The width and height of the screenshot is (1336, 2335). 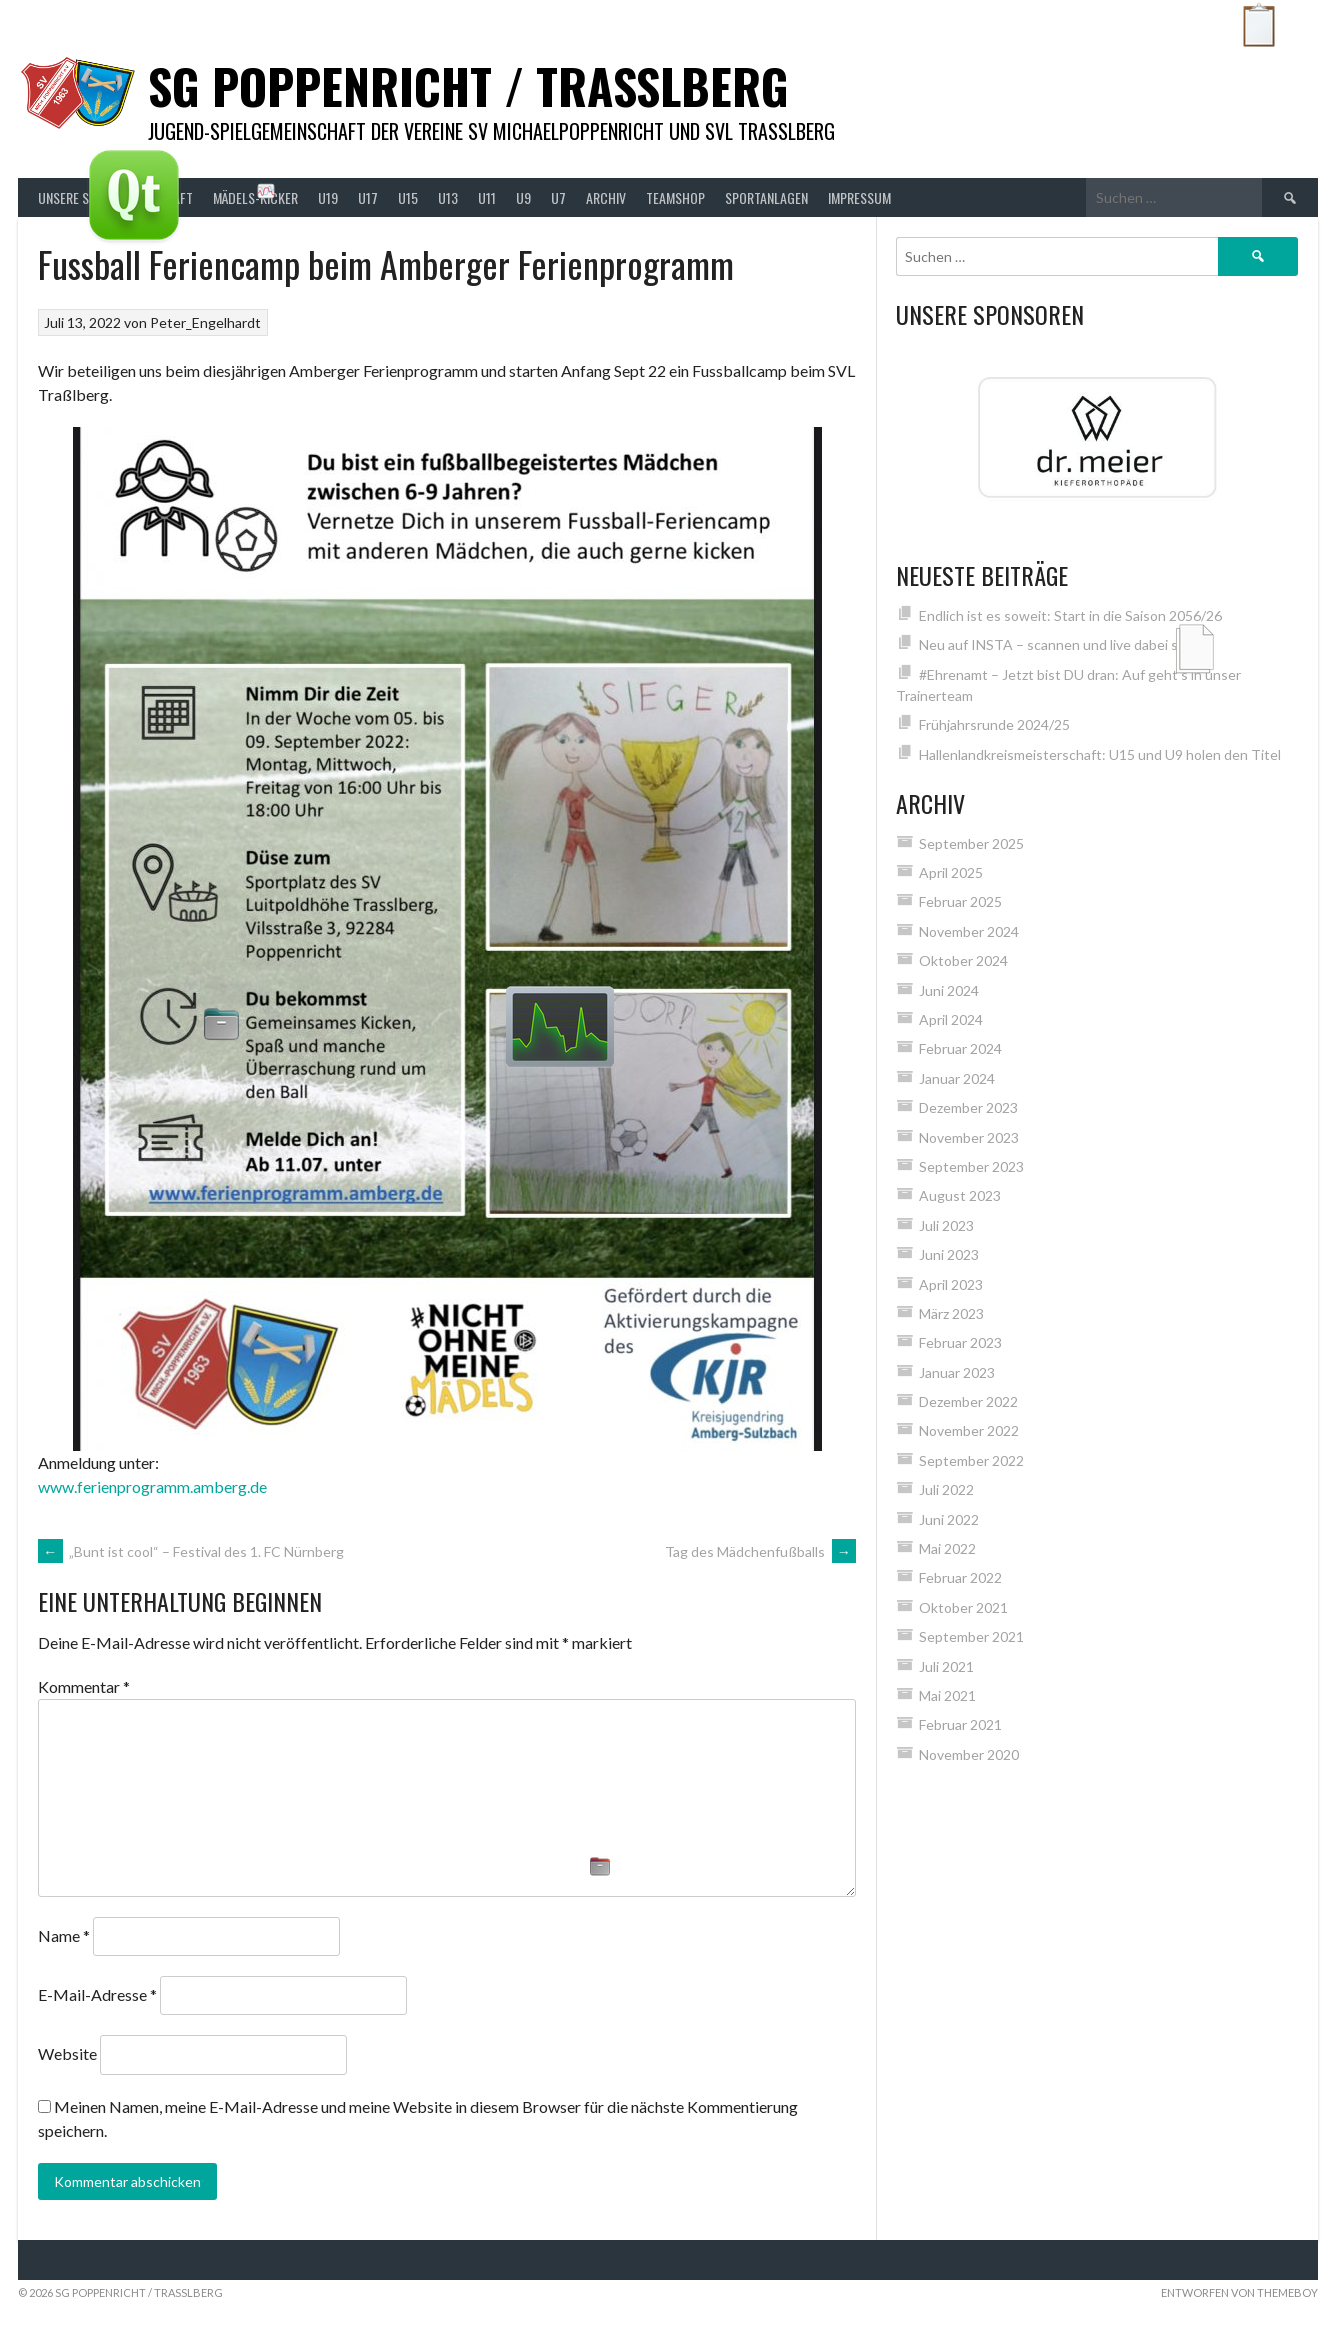 I want to click on open power statistics application, so click(x=266, y=191).